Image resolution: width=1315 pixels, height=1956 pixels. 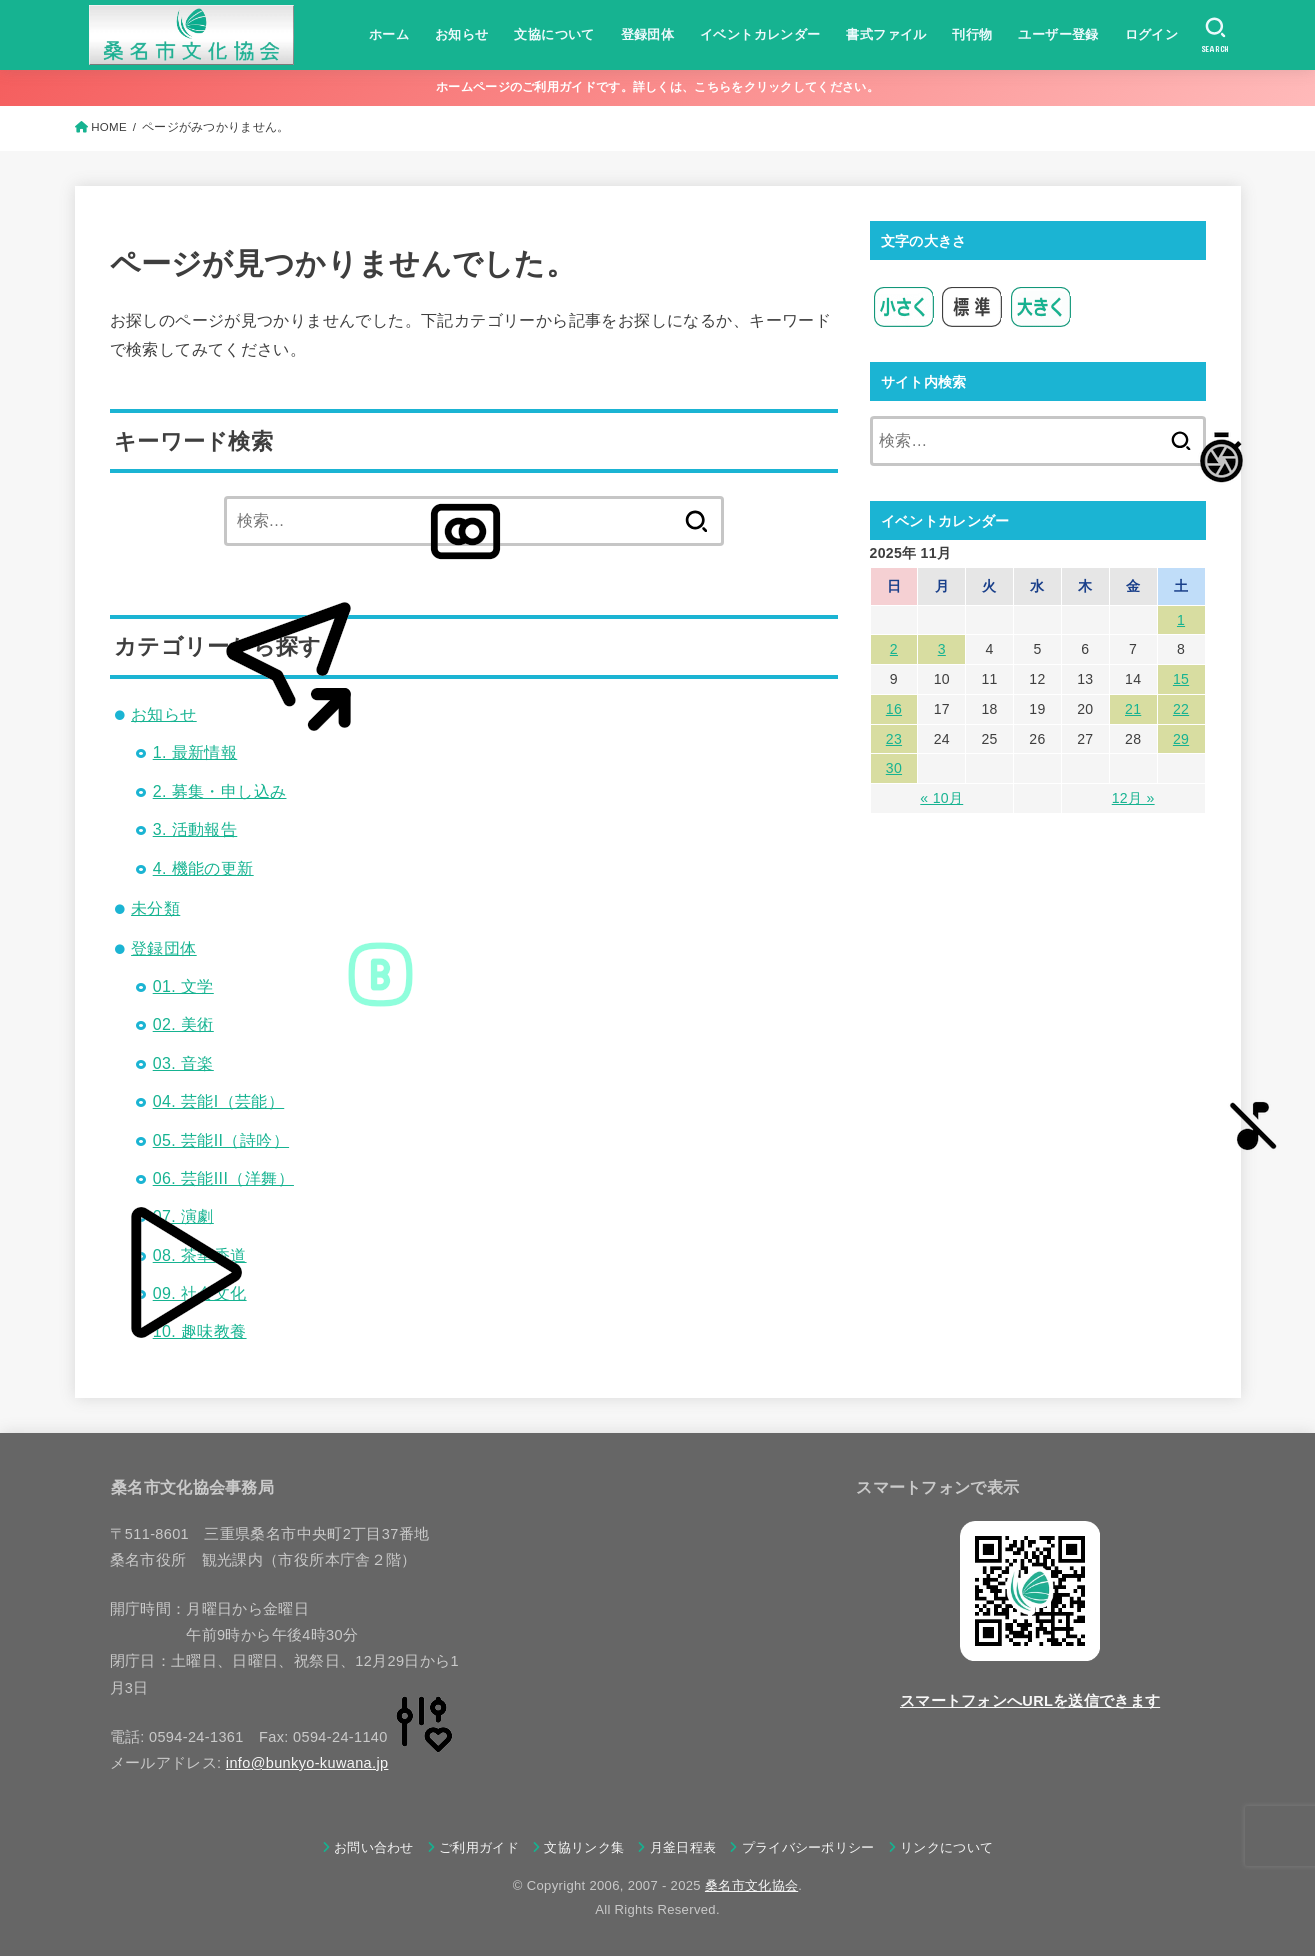 I want to click on share your current location, so click(x=289, y=663).